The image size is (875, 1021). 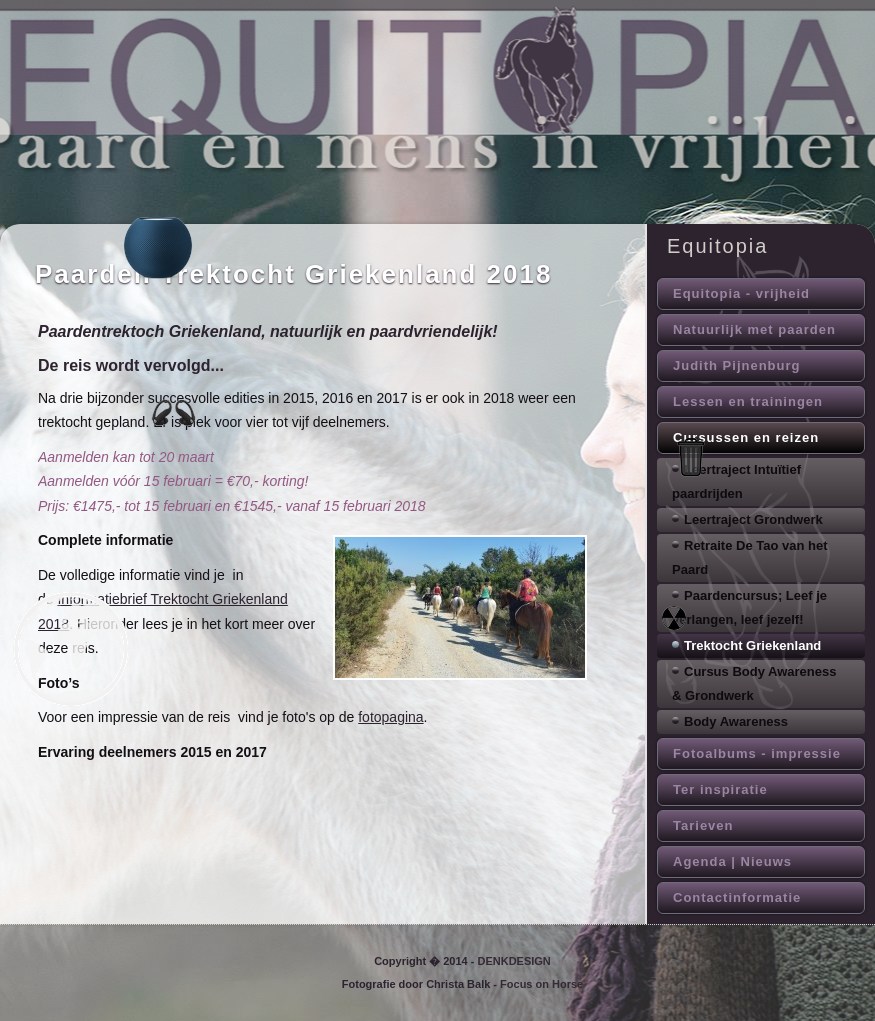 What do you see at coordinates (691, 457) in the screenshot?
I see `view deleted emails in trash folder` at bounding box center [691, 457].